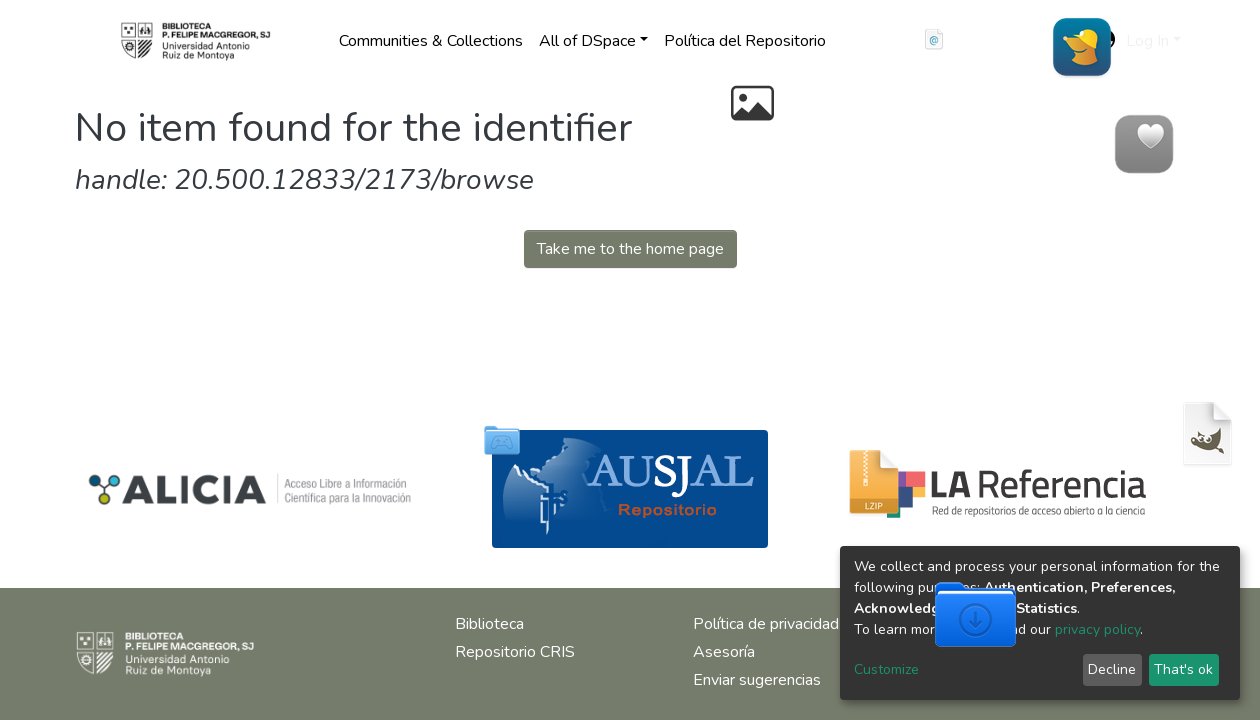  I want to click on an email message file, so click(934, 39).